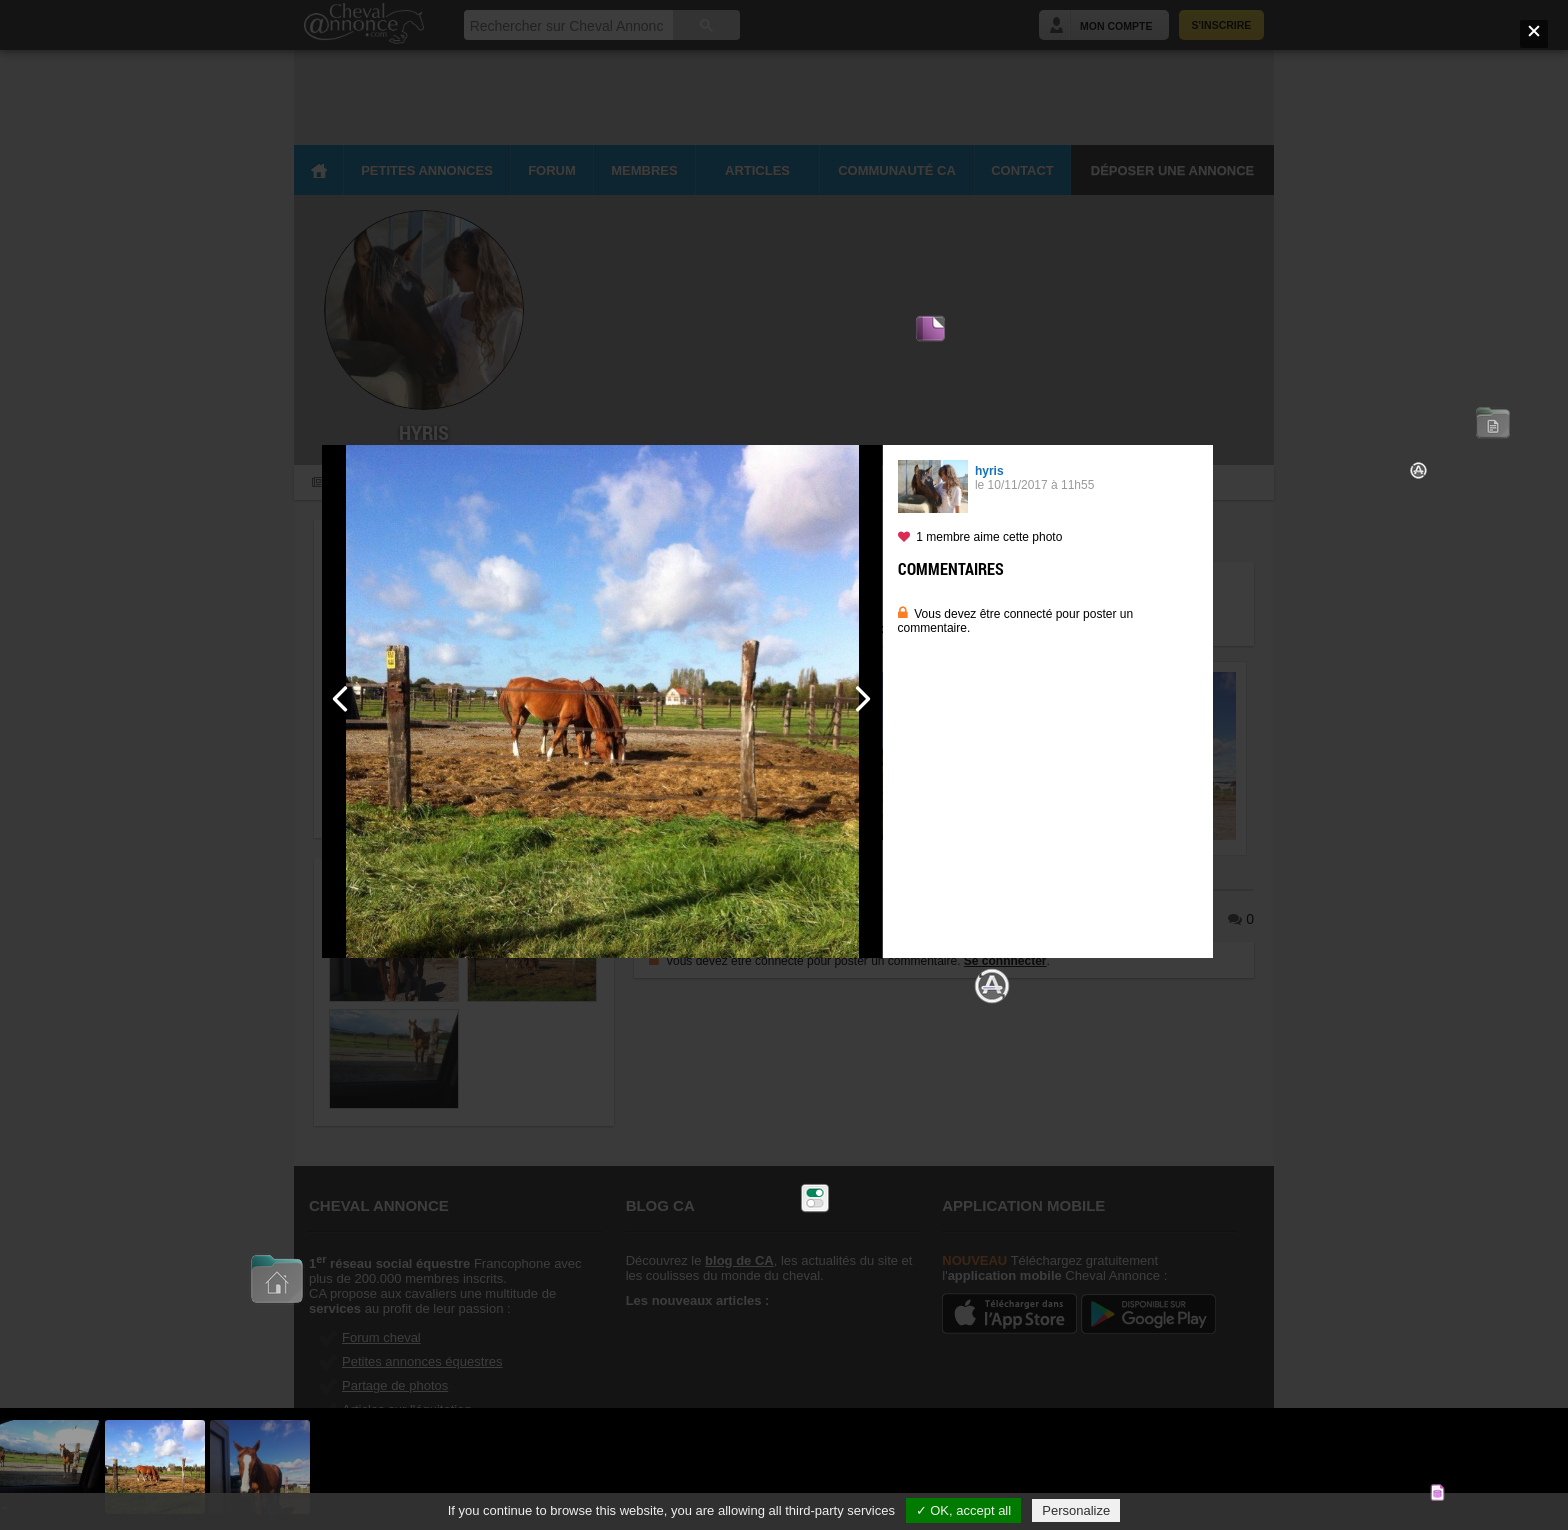  Describe the element at coordinates (815, 1198) in the screenshot. I see `open unity tweak tool settings` at that location.